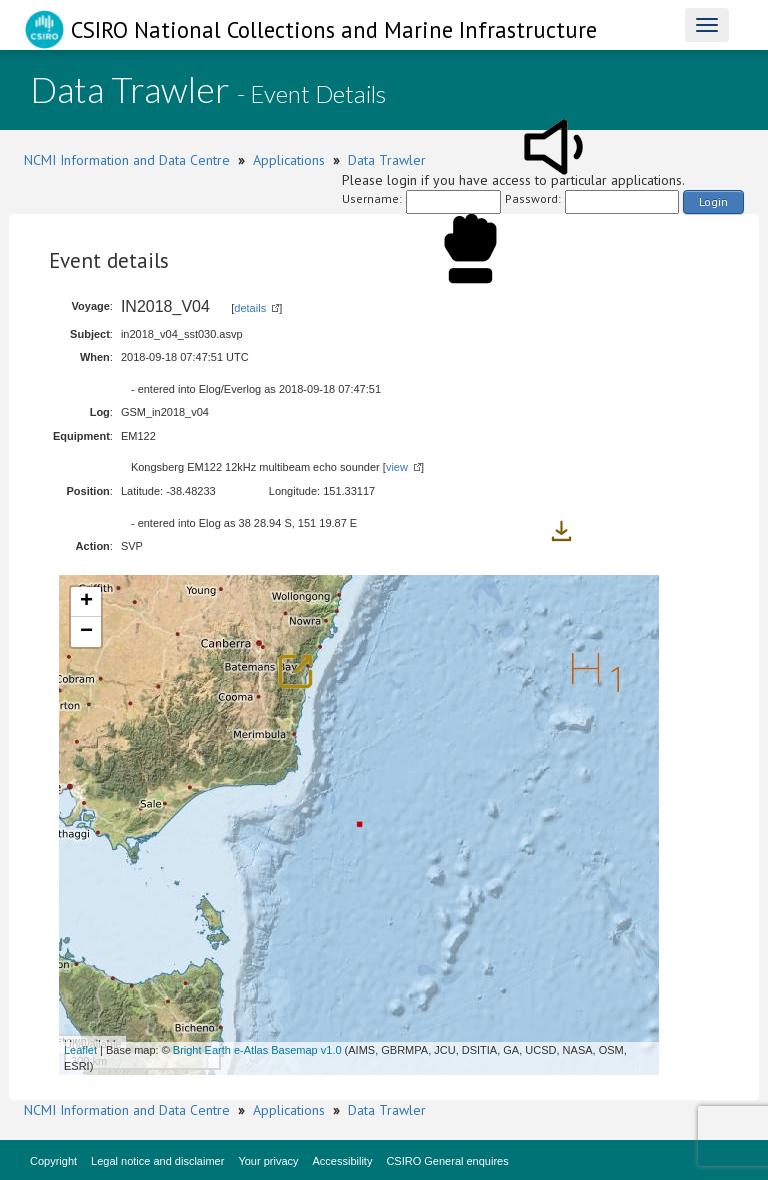 The height and width of the screenshot is (1180, 768). What do you see at coordinates (470, 248) in the screenshot?
I see `indicates a fist bump or greeting gesture` at bounding box center [470, 248].